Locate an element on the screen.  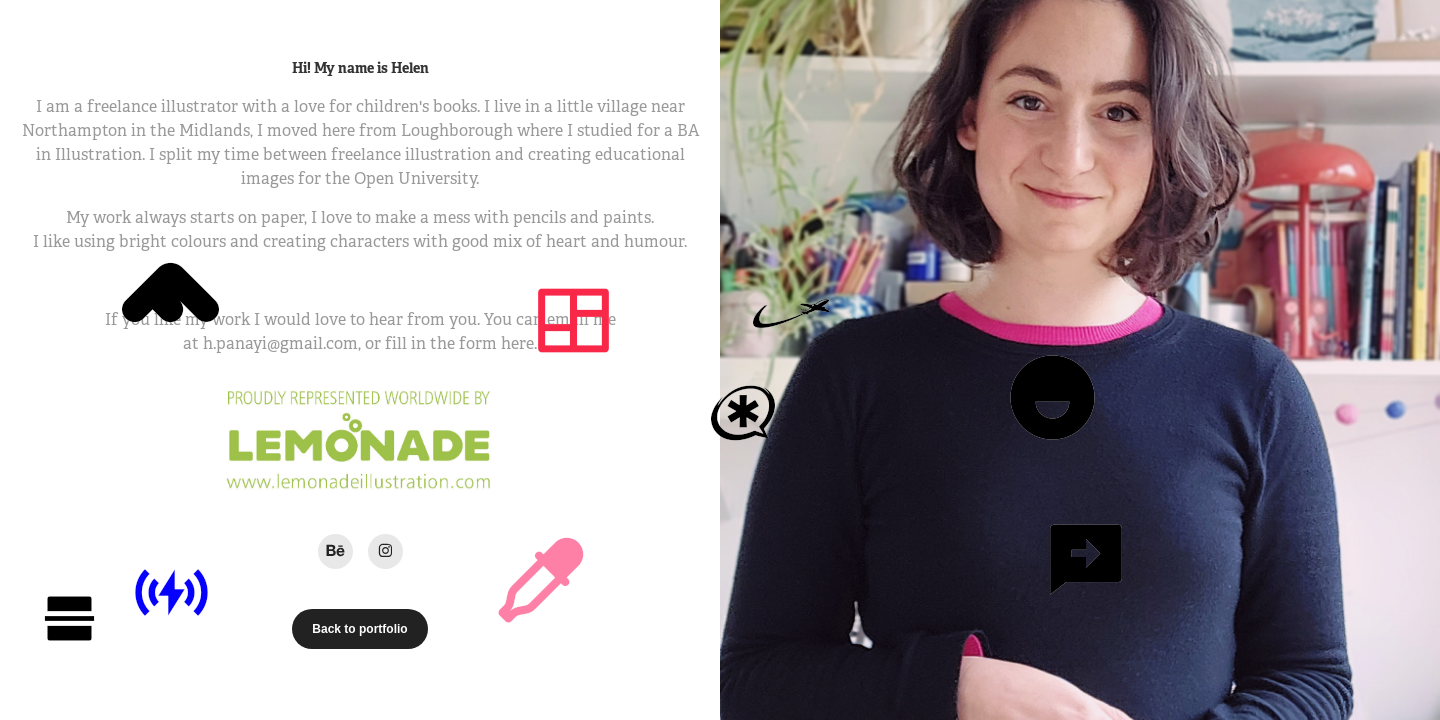
add an emoji reaction is located at coordinates (1052, 397).